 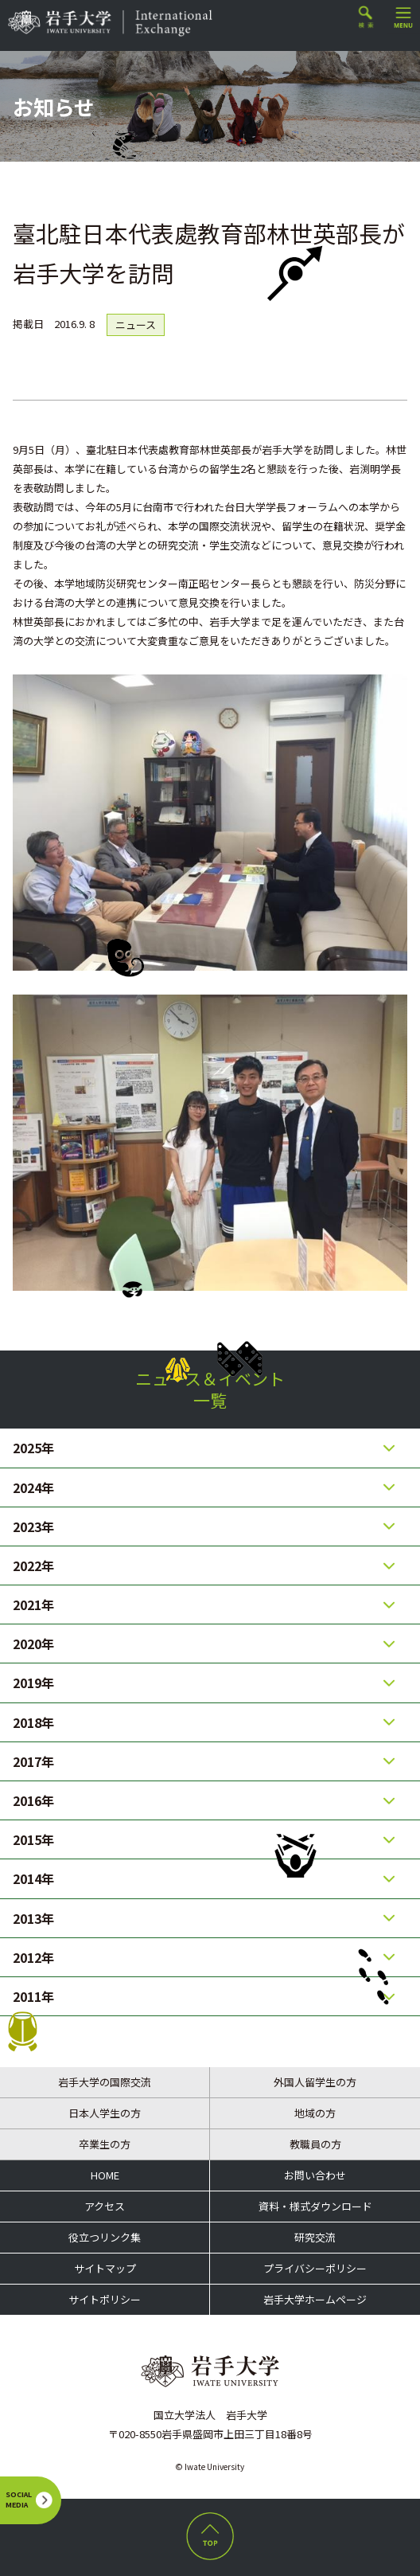 What do you see at coordinates (22, 2031) in the screenshot?
I see `equip armor or protective gear` at bounding box center [22, 2031].